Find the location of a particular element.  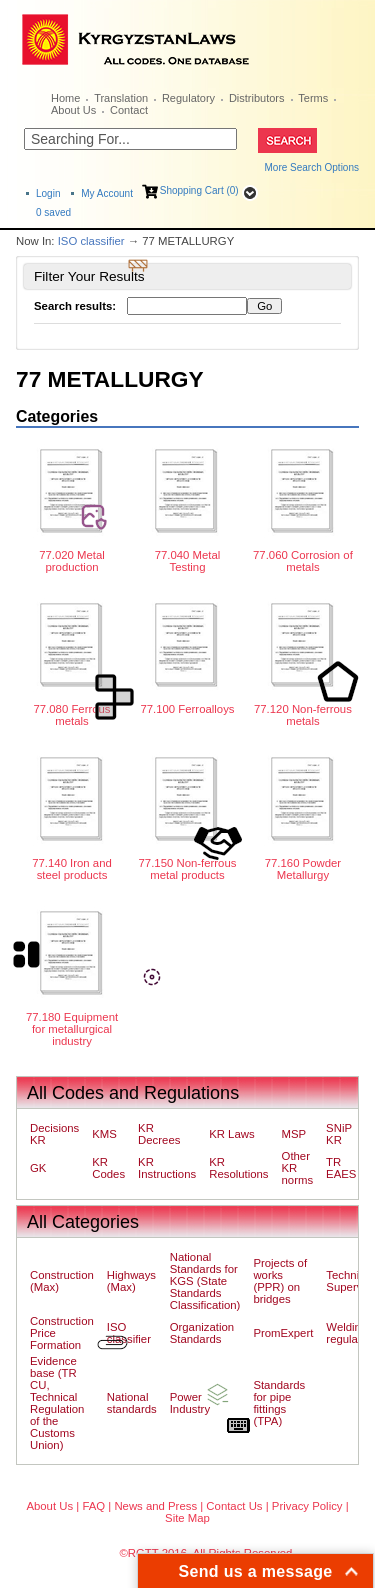

open Replit coding environment is located at coordinates (111, 697).